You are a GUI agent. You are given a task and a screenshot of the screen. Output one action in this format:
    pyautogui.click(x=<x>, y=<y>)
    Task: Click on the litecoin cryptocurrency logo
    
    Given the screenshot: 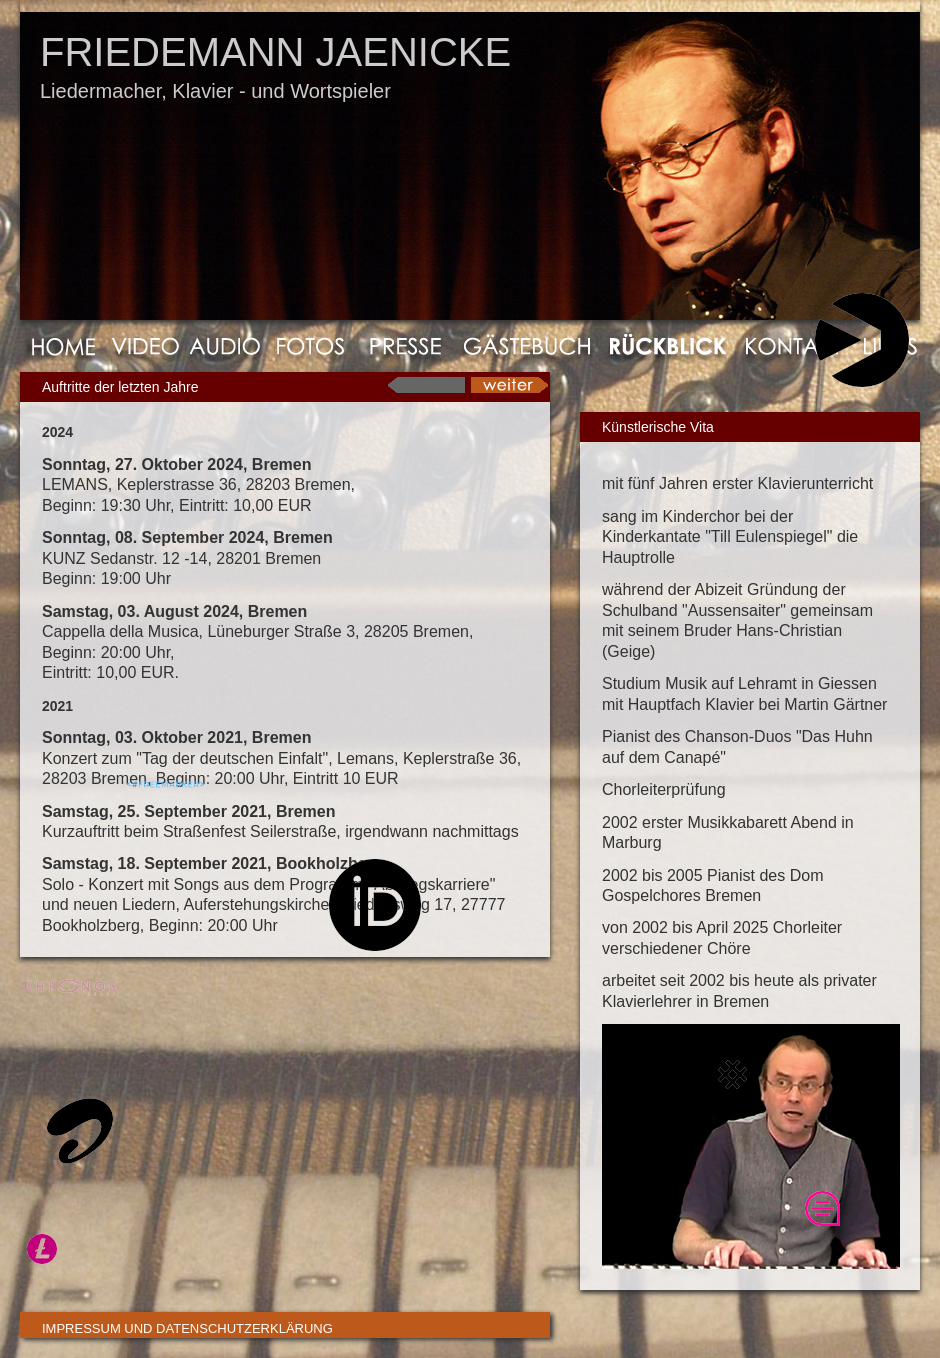 What is the action you would take?
    pyautogui.click(x=42, y=1249)
    